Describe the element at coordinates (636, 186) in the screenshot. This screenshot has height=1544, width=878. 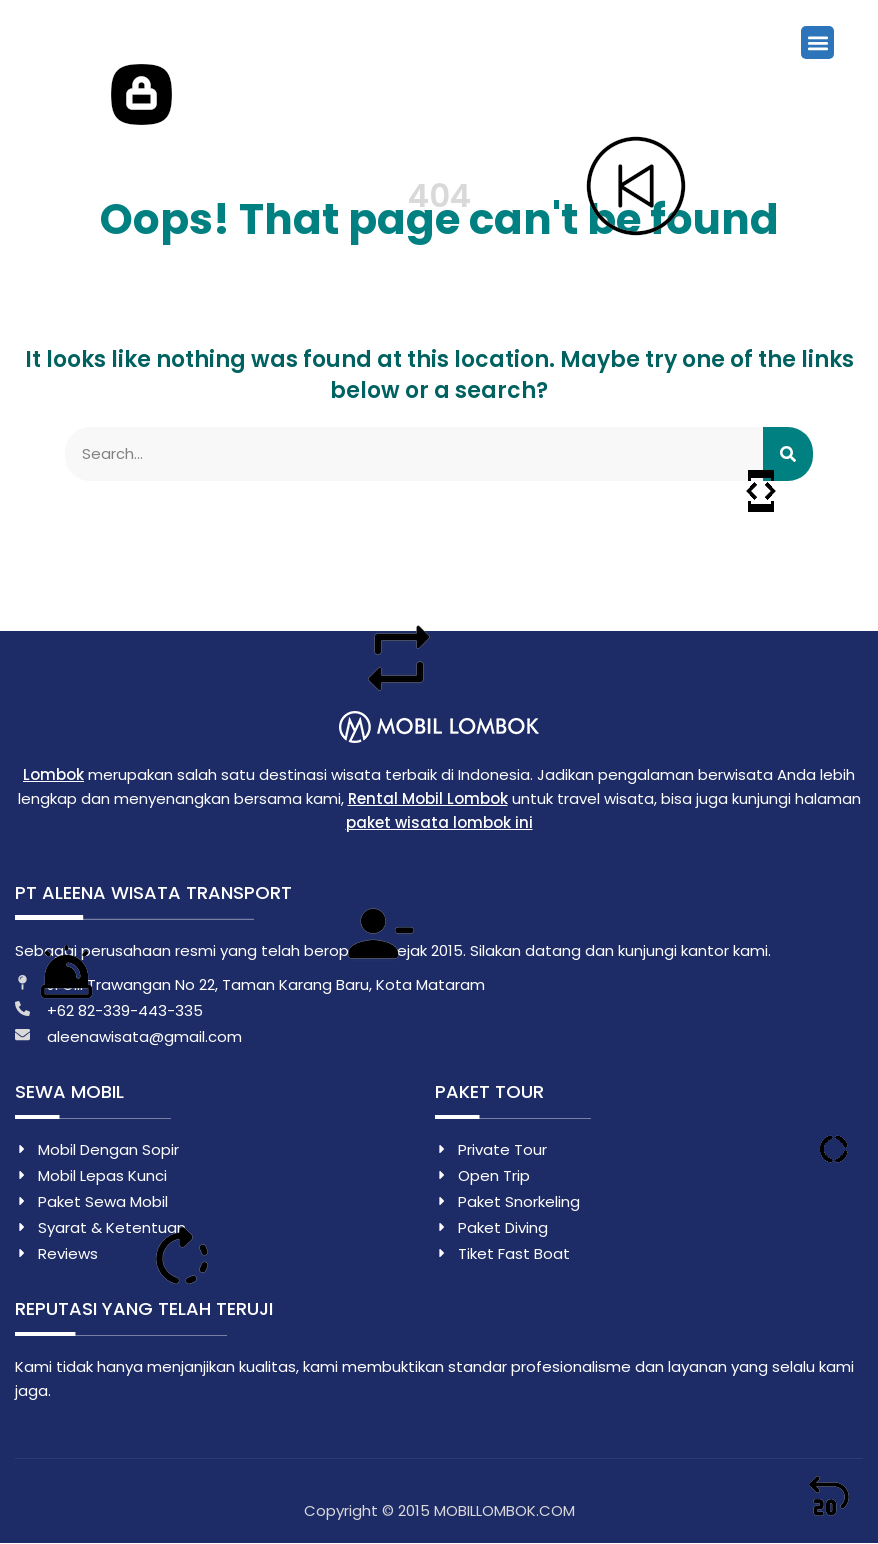
I see `skip to previous track` at that location.